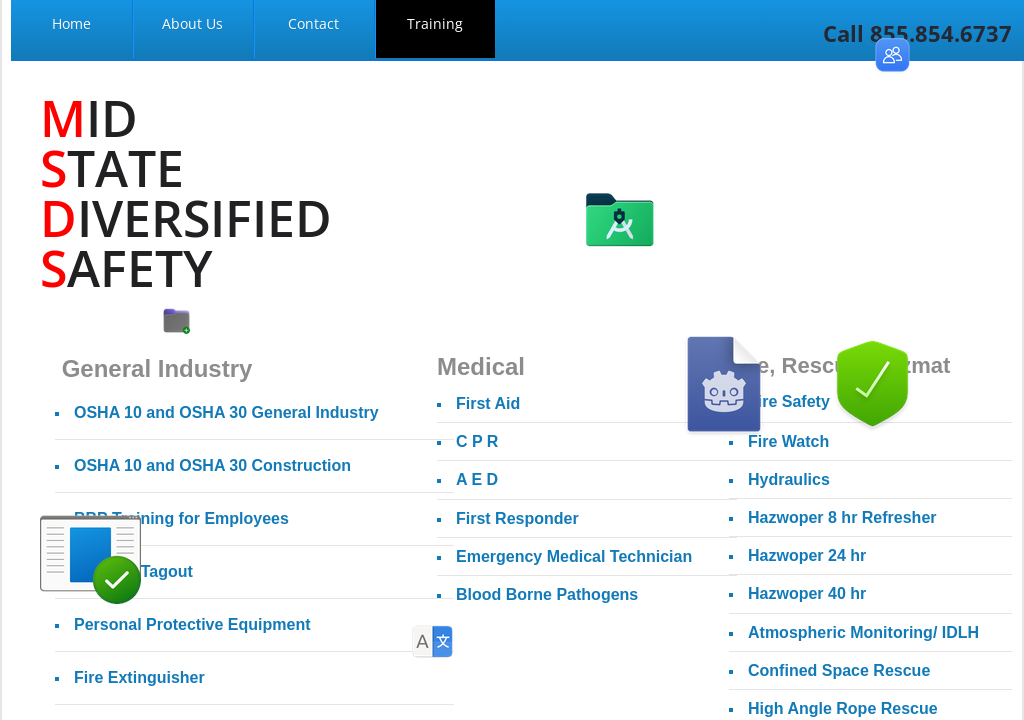 This screenshot has height=720, width=1024. I want to click on a godot game engine project file, so click(724, 386).